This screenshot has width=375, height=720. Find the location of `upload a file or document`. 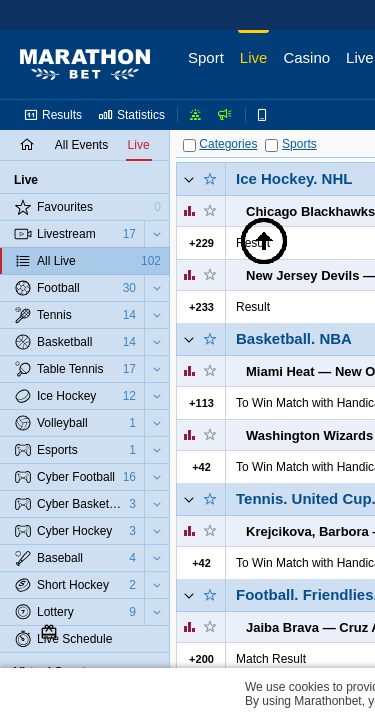

upload a file or document is located at coordinates (264, 241).